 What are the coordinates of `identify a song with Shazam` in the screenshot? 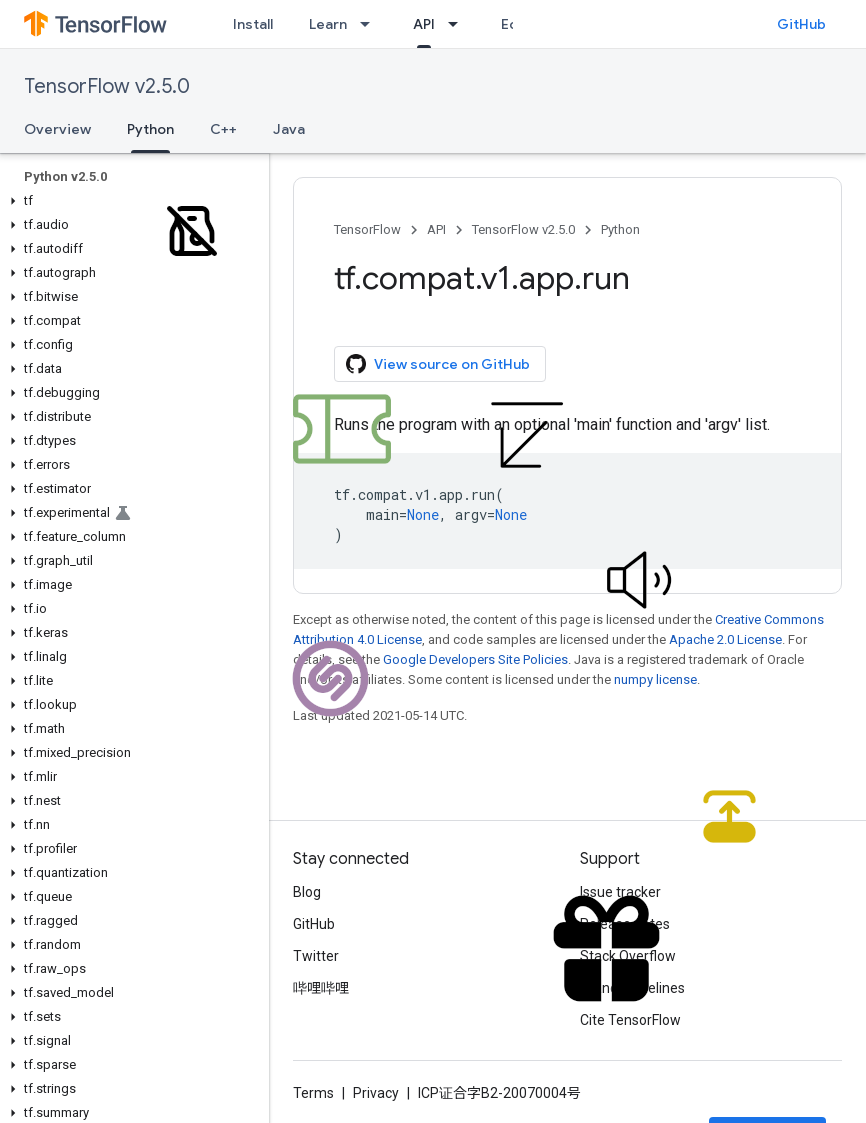 It's located at (330, 678).